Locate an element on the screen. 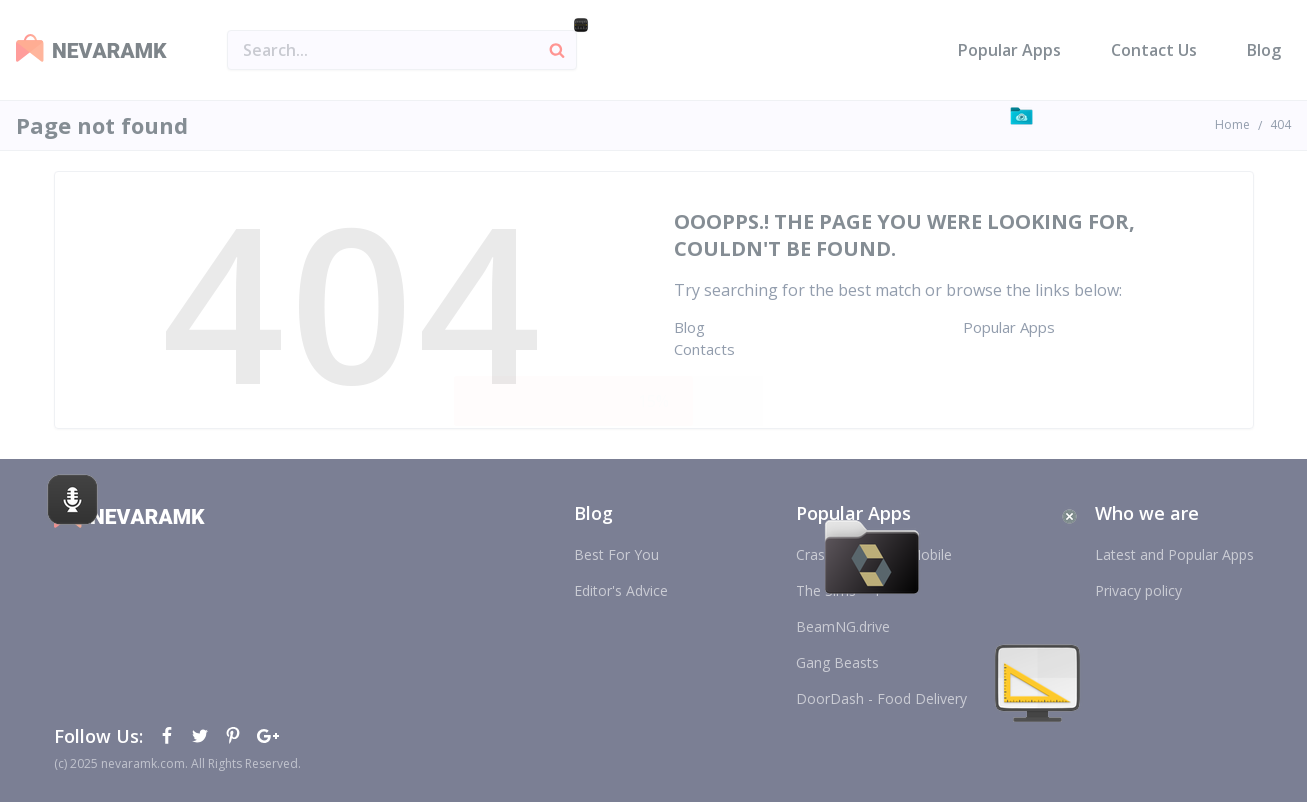  open the Measure app is located at coordinates (581, 25).